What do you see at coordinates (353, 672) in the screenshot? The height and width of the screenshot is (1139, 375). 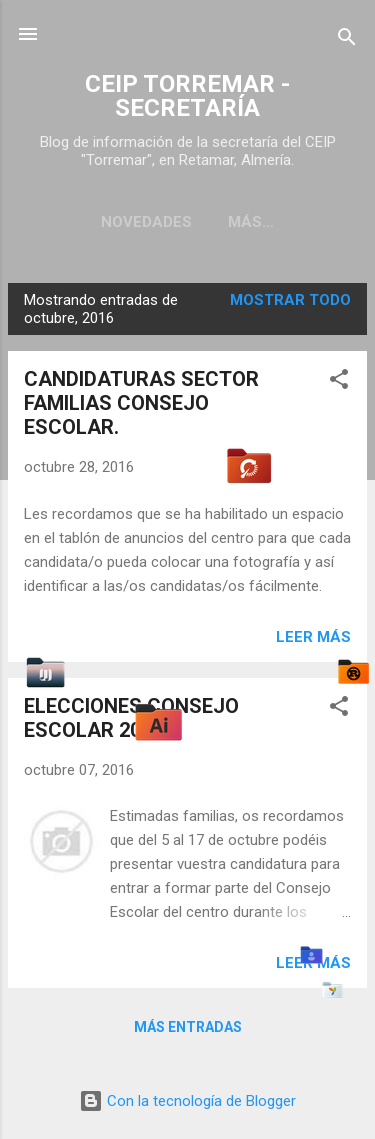 I see `open folder containing rust programming projects` at bounding box center [353, 672].